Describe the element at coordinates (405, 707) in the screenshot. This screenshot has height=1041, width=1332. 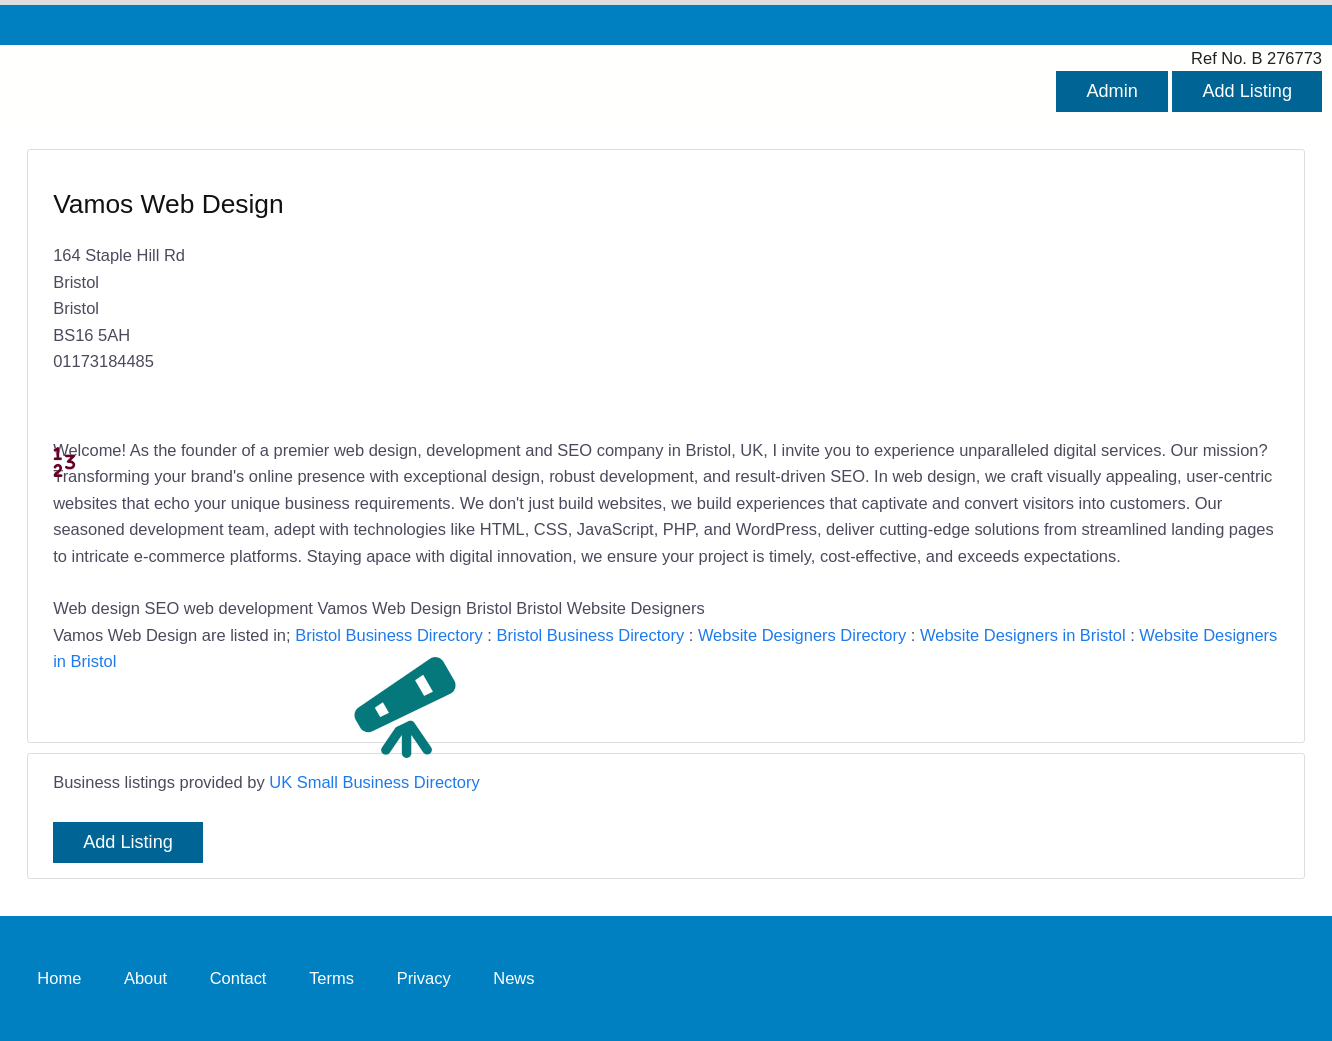
I see `explore or discover new content` at that location.